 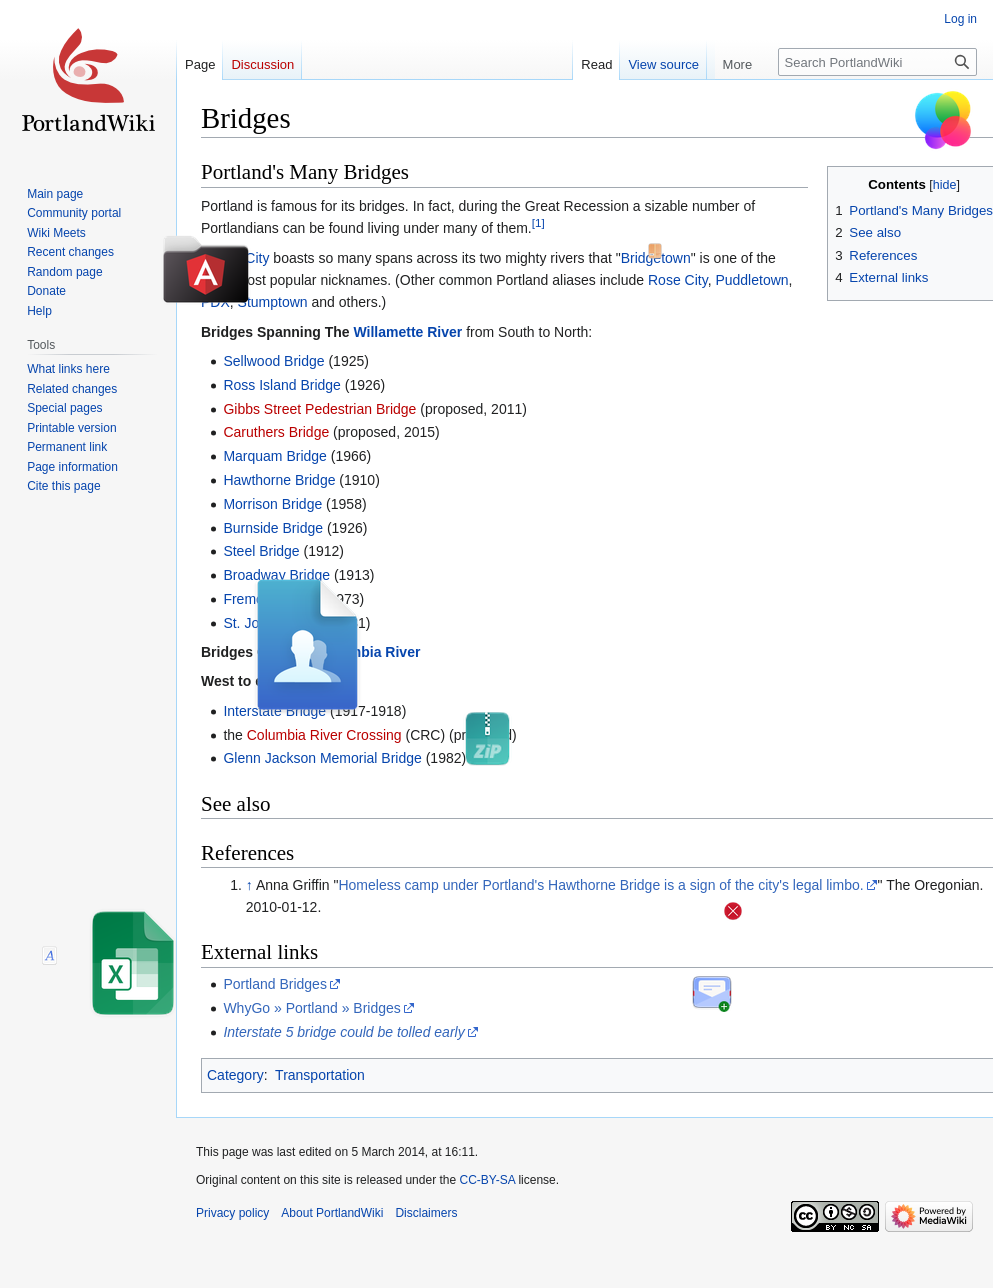 I want to click on user data or contacts file, so click(x=307, y=644).